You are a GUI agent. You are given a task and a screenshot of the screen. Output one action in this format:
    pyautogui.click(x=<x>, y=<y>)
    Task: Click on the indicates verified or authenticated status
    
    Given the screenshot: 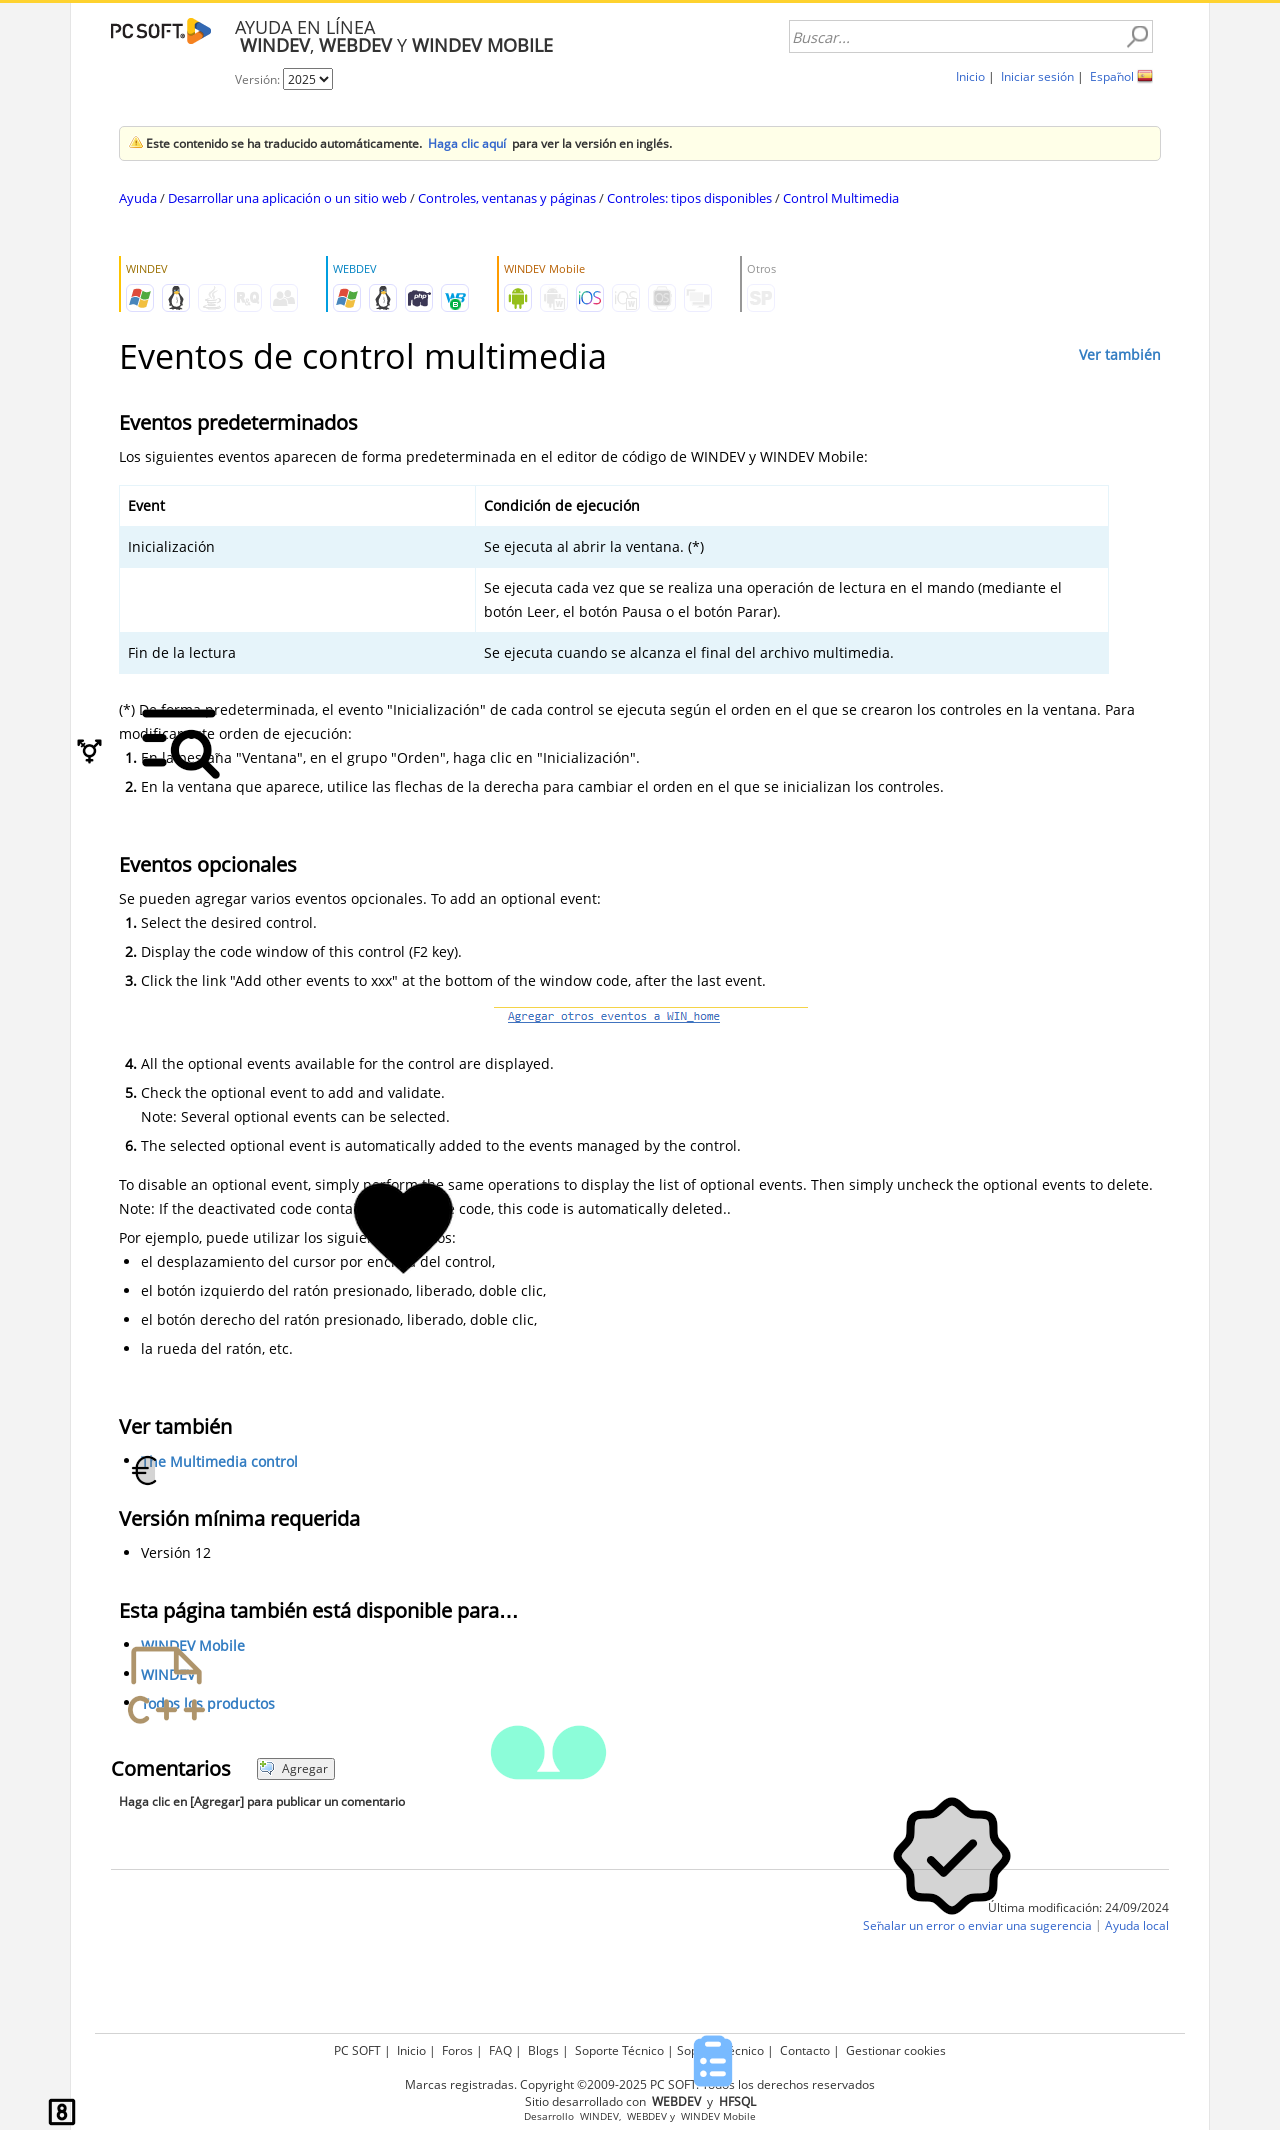 What is the action you would take?
    pyautogui.click(x=952, y=1856)
    